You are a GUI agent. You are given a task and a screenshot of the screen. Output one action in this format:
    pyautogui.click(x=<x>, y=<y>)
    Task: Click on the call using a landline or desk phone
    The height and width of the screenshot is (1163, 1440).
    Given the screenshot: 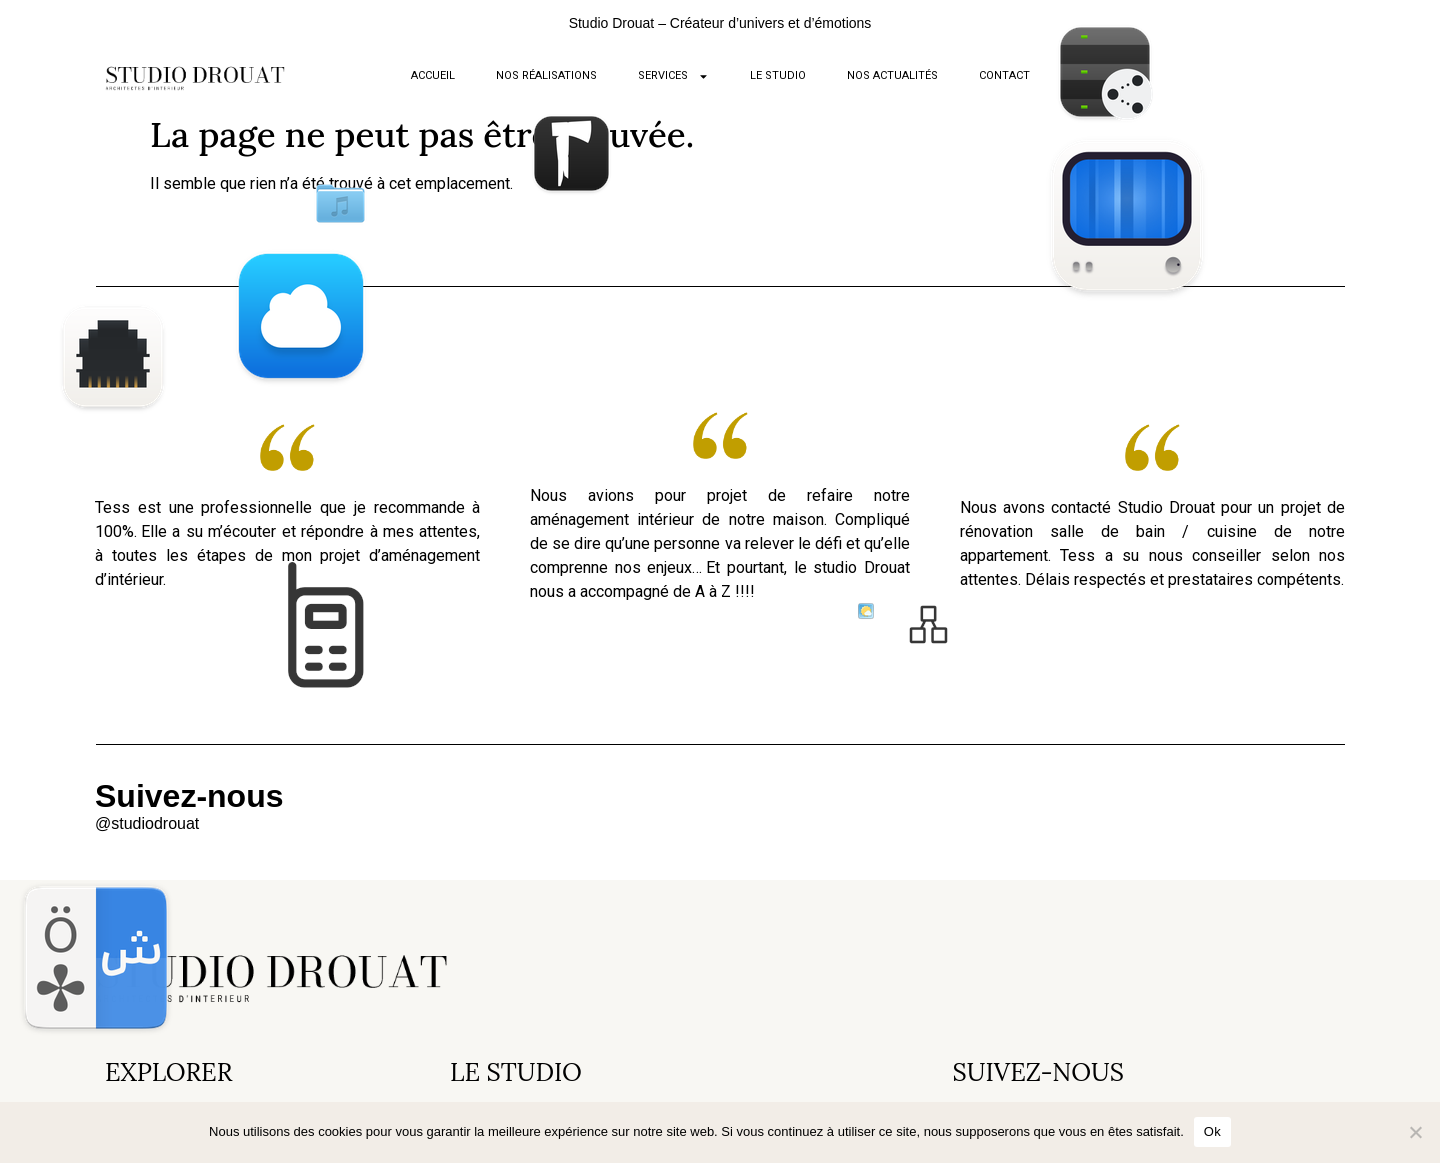 What is the action you would take?
    pyautogui.click(x=330, y=629)
    